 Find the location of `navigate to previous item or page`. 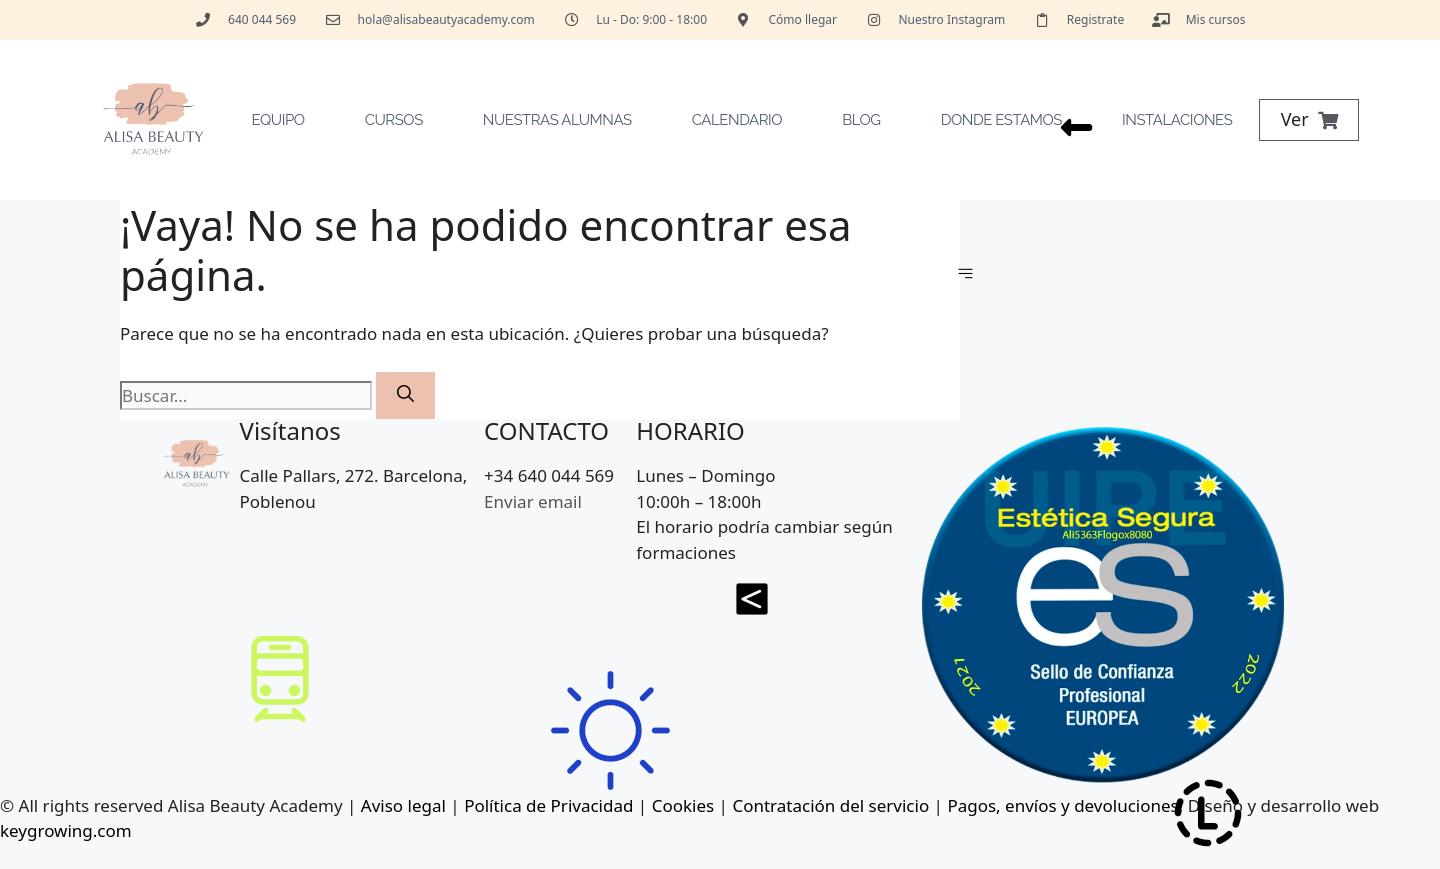

navigate to previous item or page is located at coordinates (752, 599).